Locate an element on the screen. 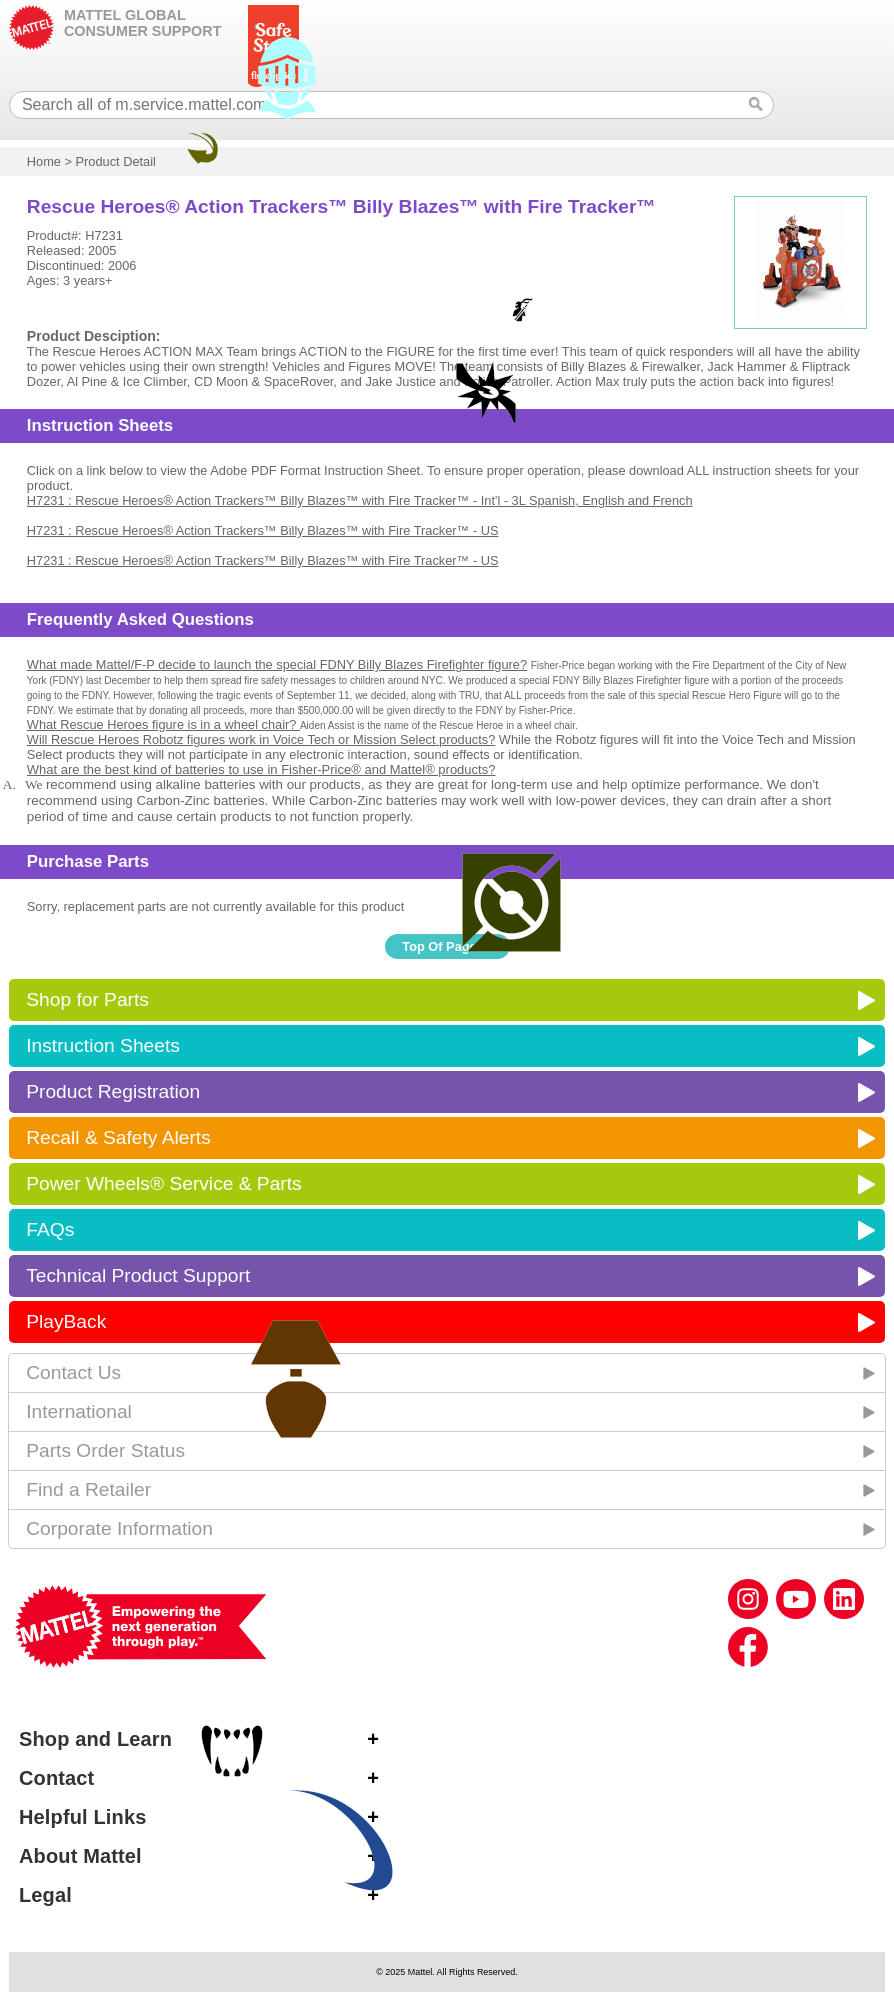 This screenshot has width=894, height=2007. select ninja character class is located at coordinates (522, 309).